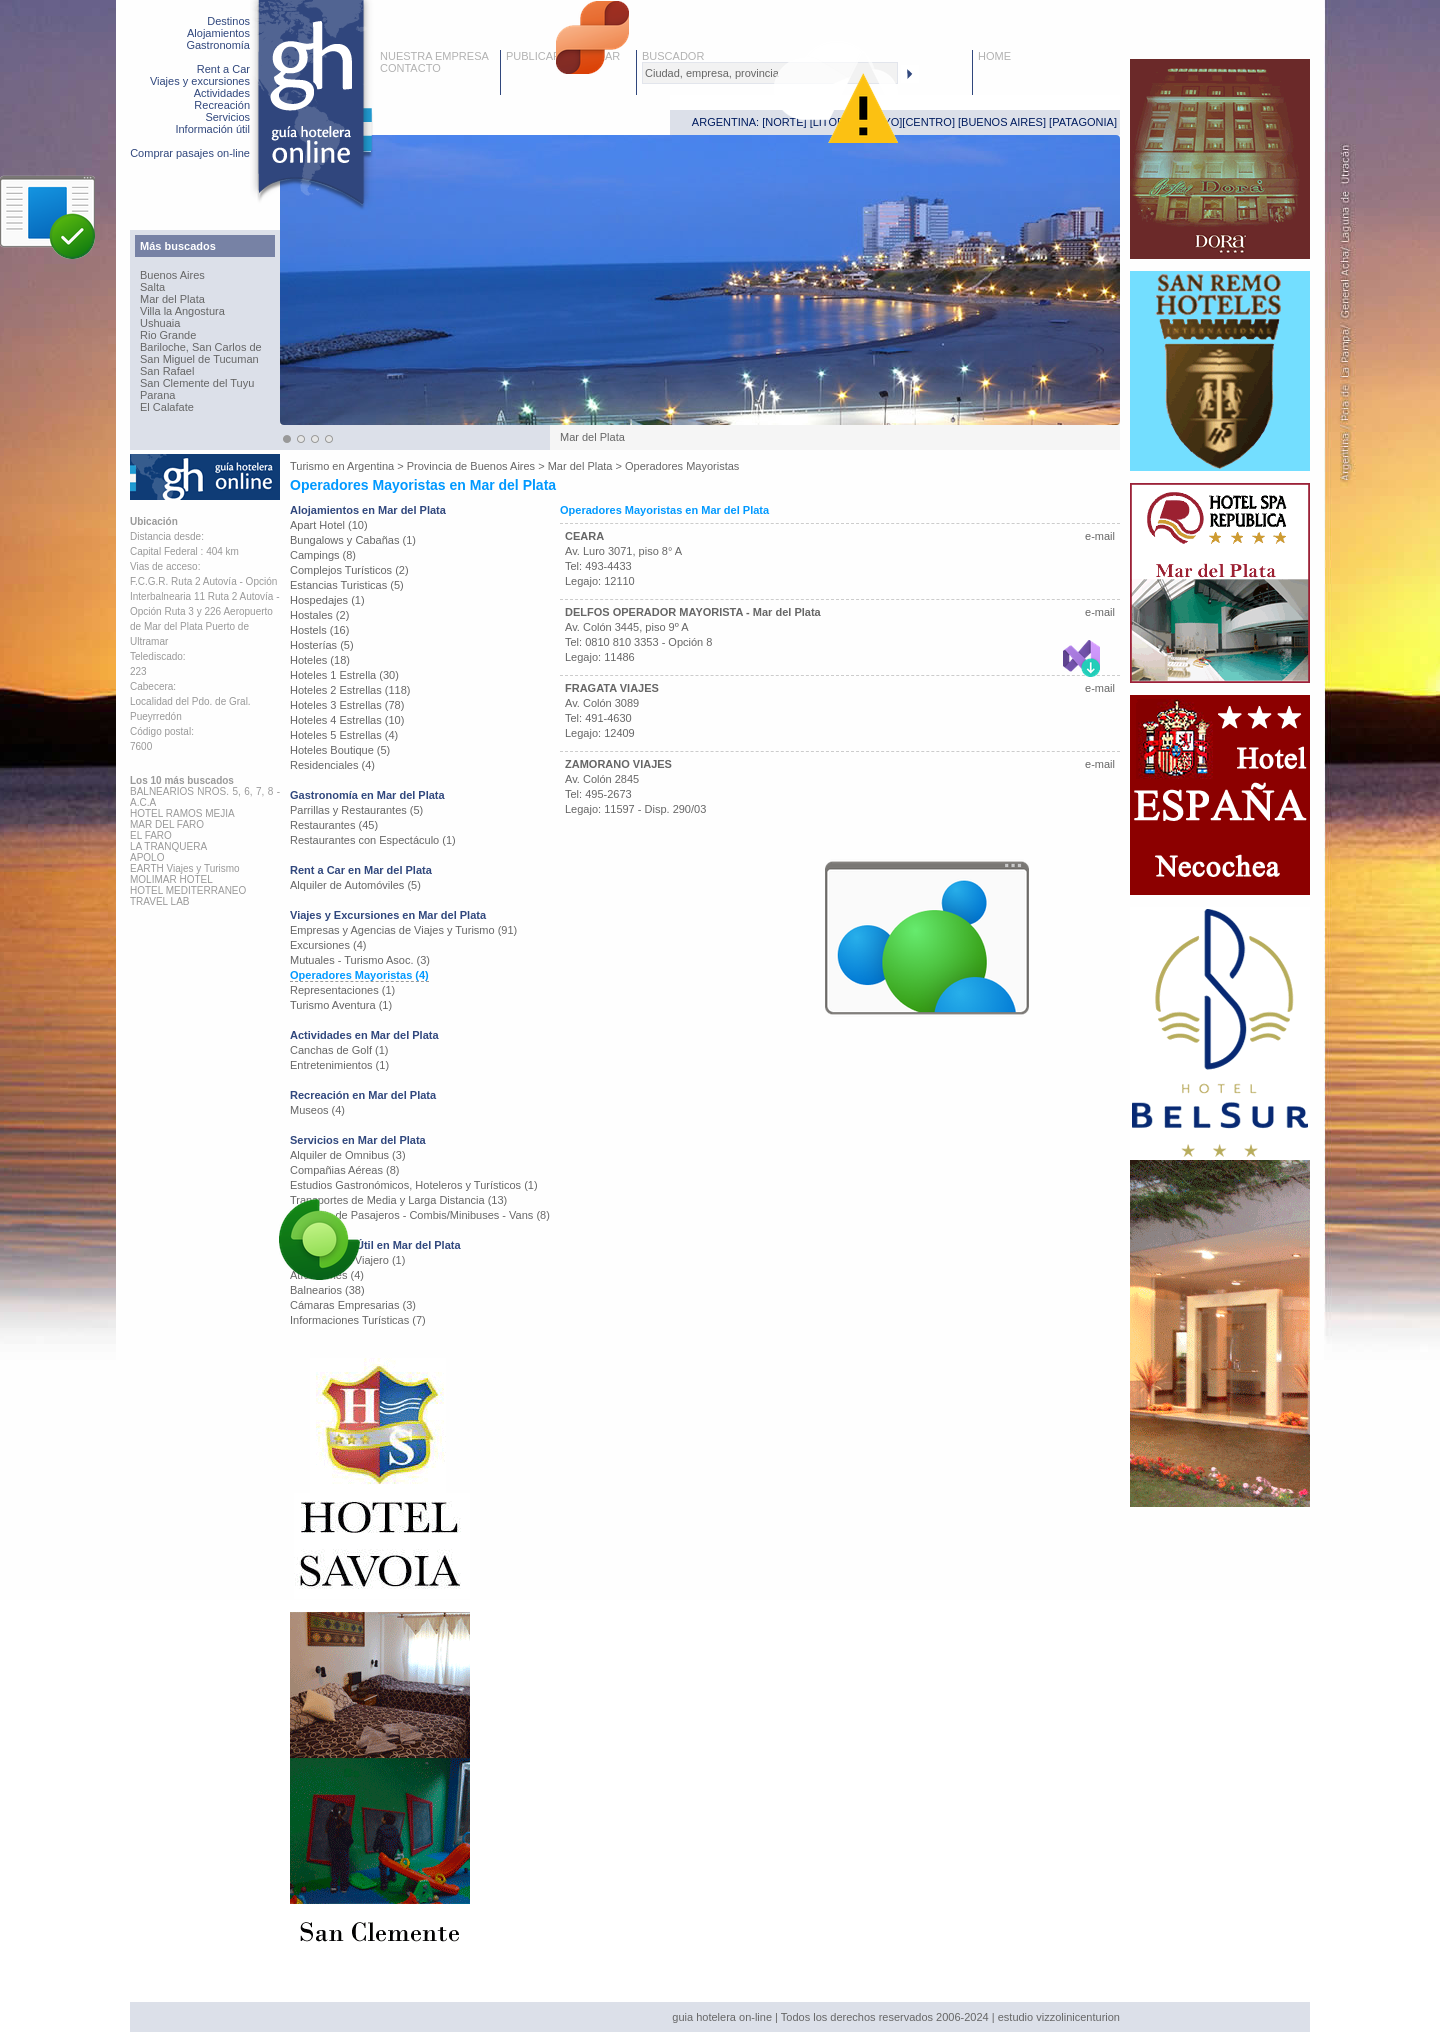 Image resolution: width=1440 pixels, height=2032 pixels. What do you see at coordinates (927, 938) in the screenshot?
I see `open windows homegroup settings` at bounding box center [927, 938].